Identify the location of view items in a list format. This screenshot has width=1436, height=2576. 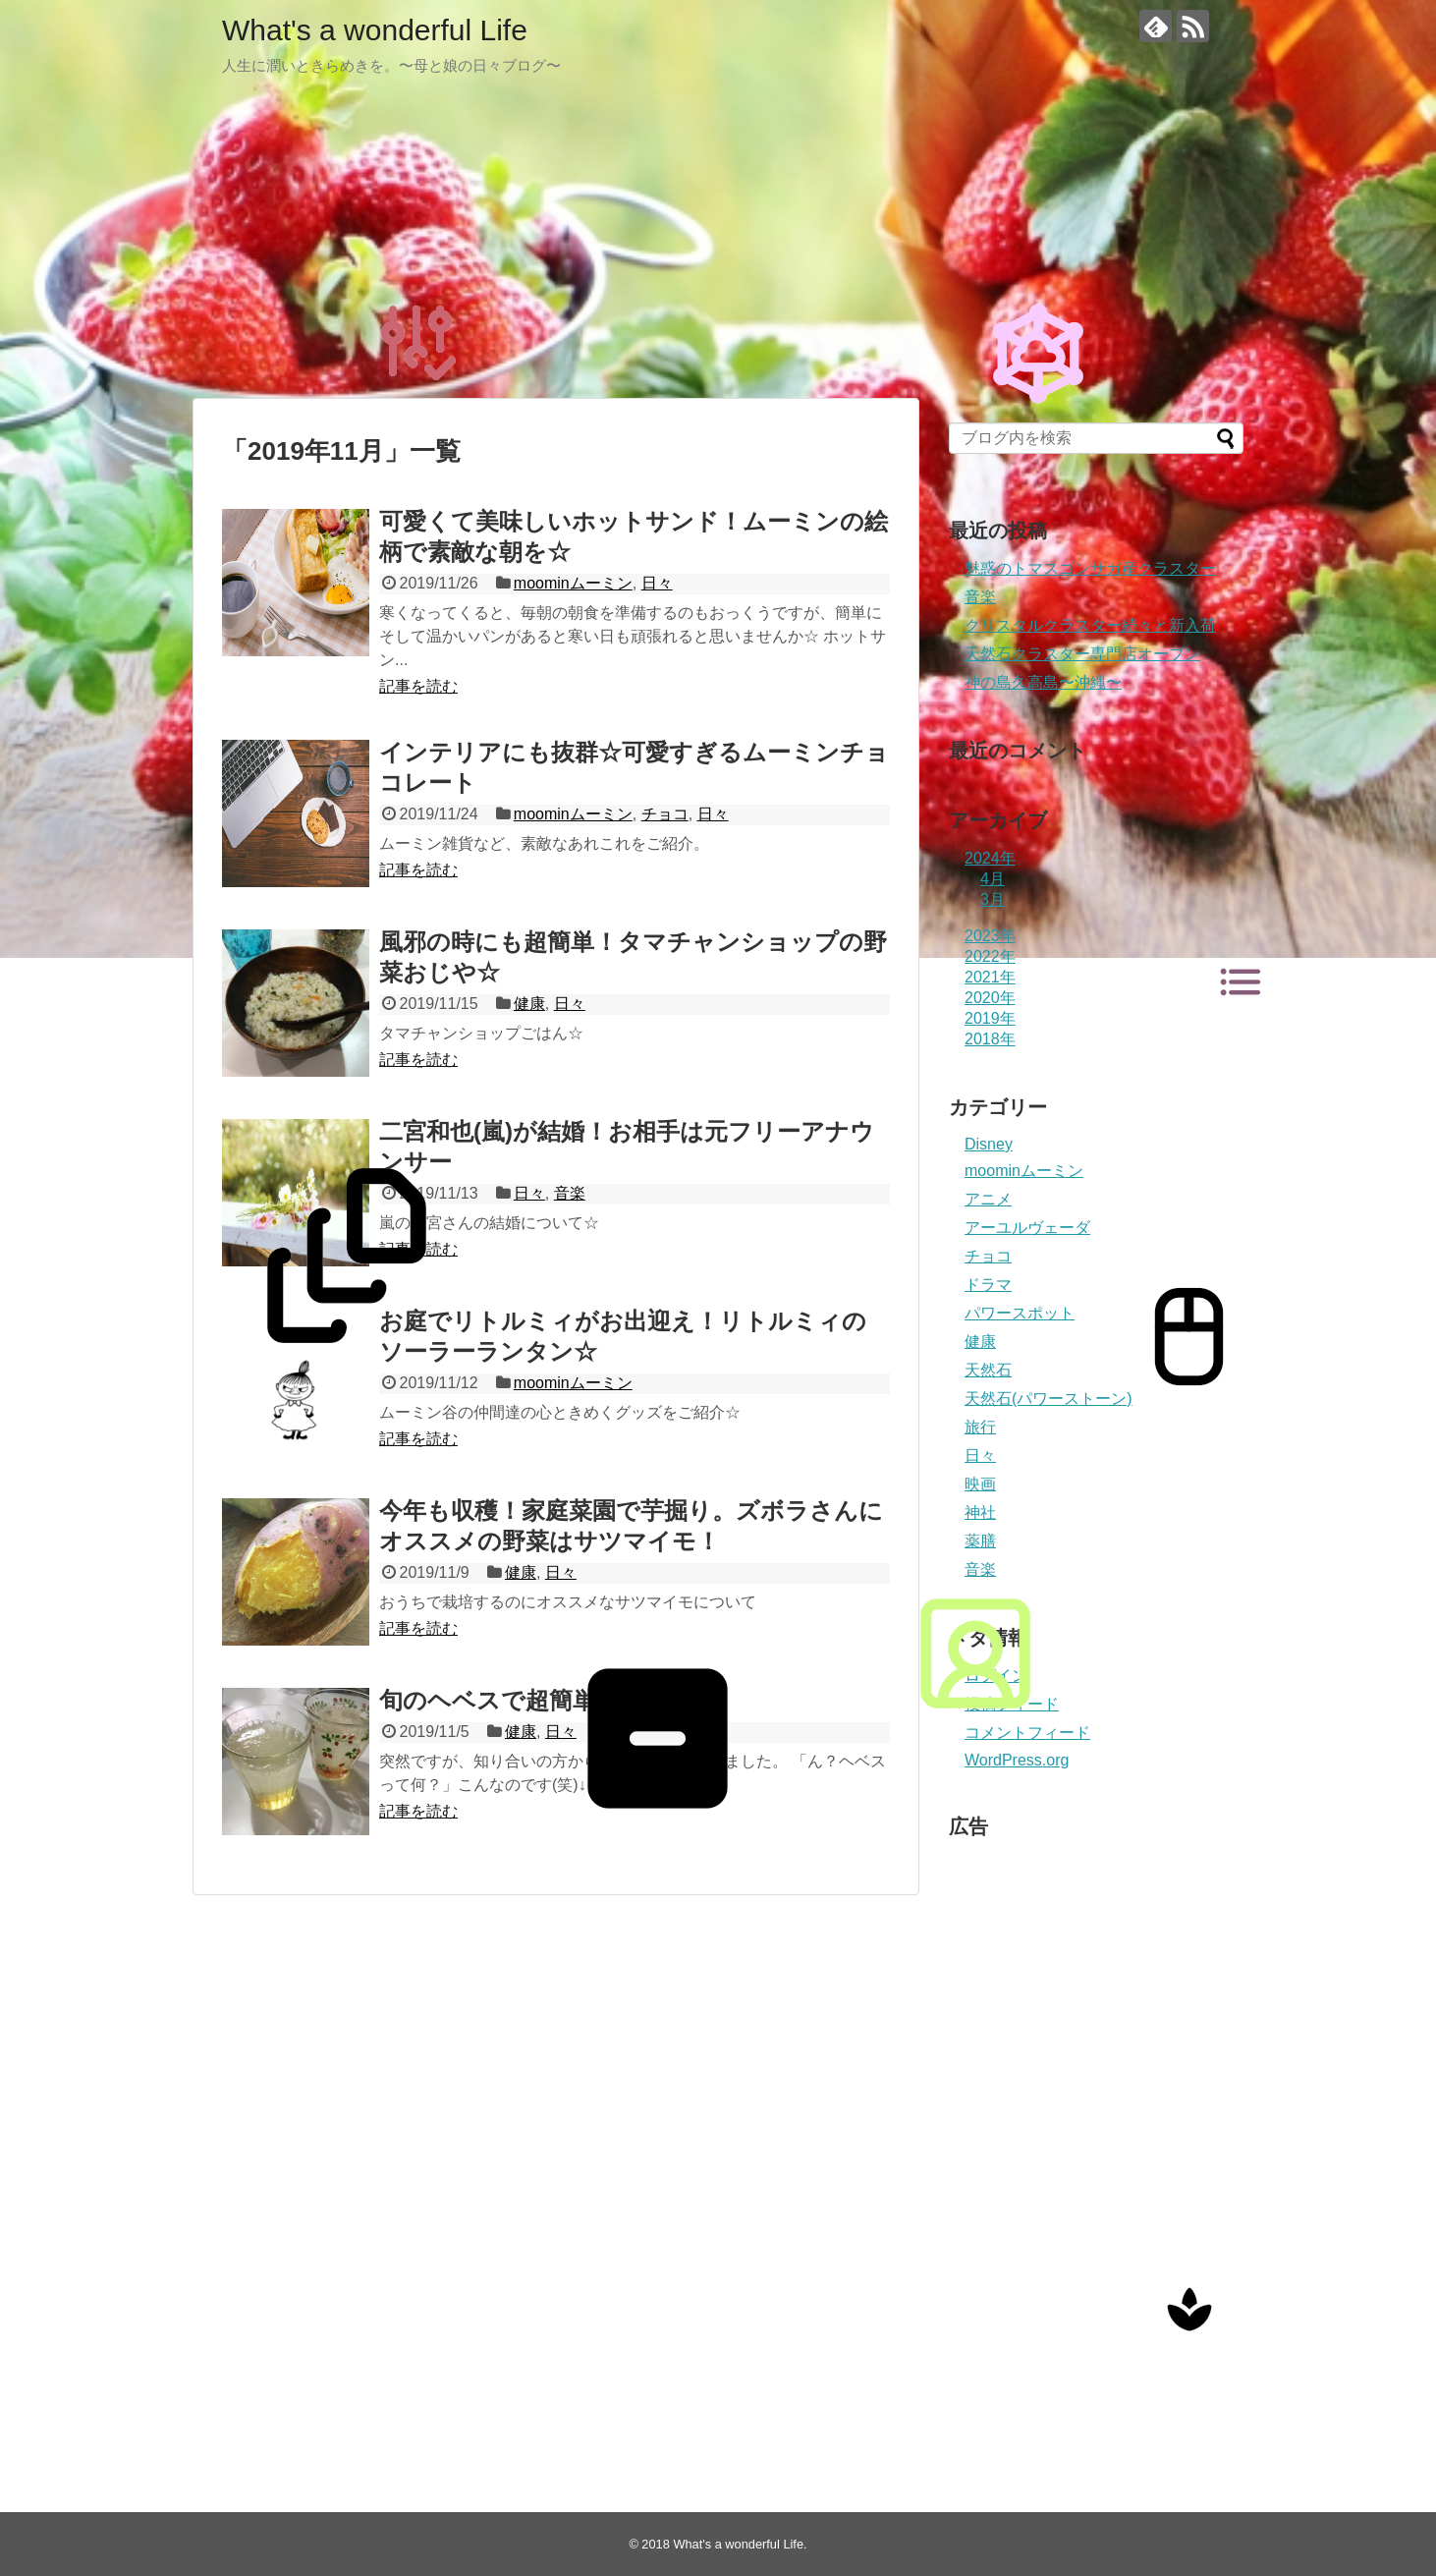
(1240, 981).